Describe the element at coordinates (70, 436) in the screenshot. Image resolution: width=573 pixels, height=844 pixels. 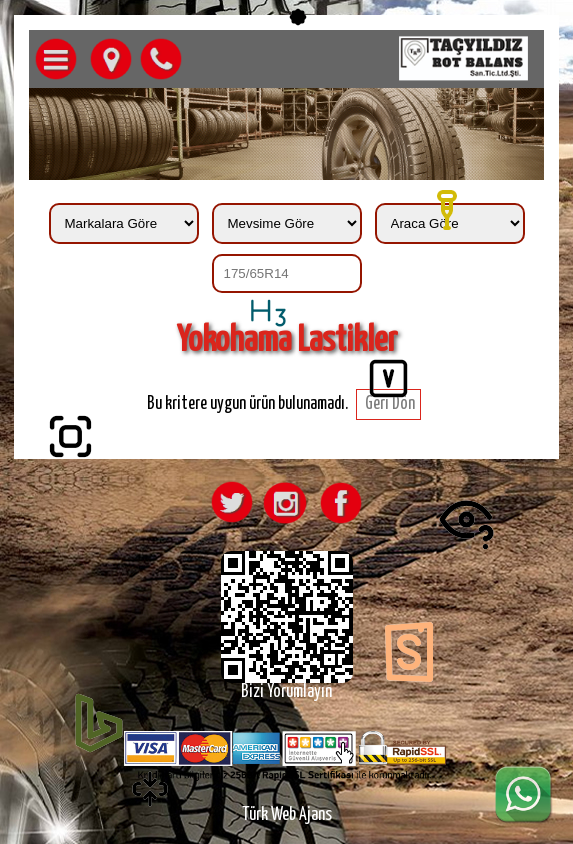
I see `scan or capture an object` at that location.